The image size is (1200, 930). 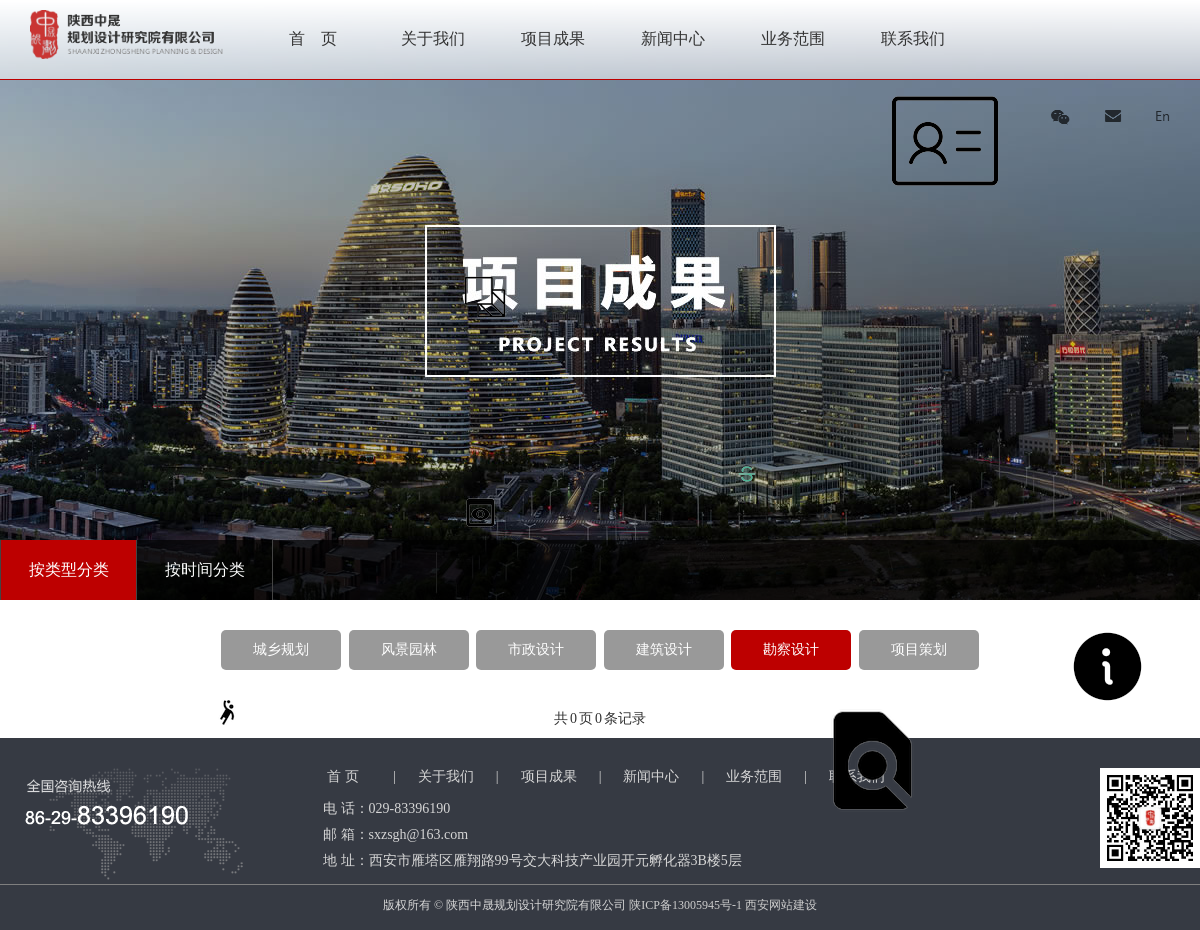 What do you see at coordinates (1107, 666) in the screenshot?
I see `view more information or details` at bounding box center [1107, 666].